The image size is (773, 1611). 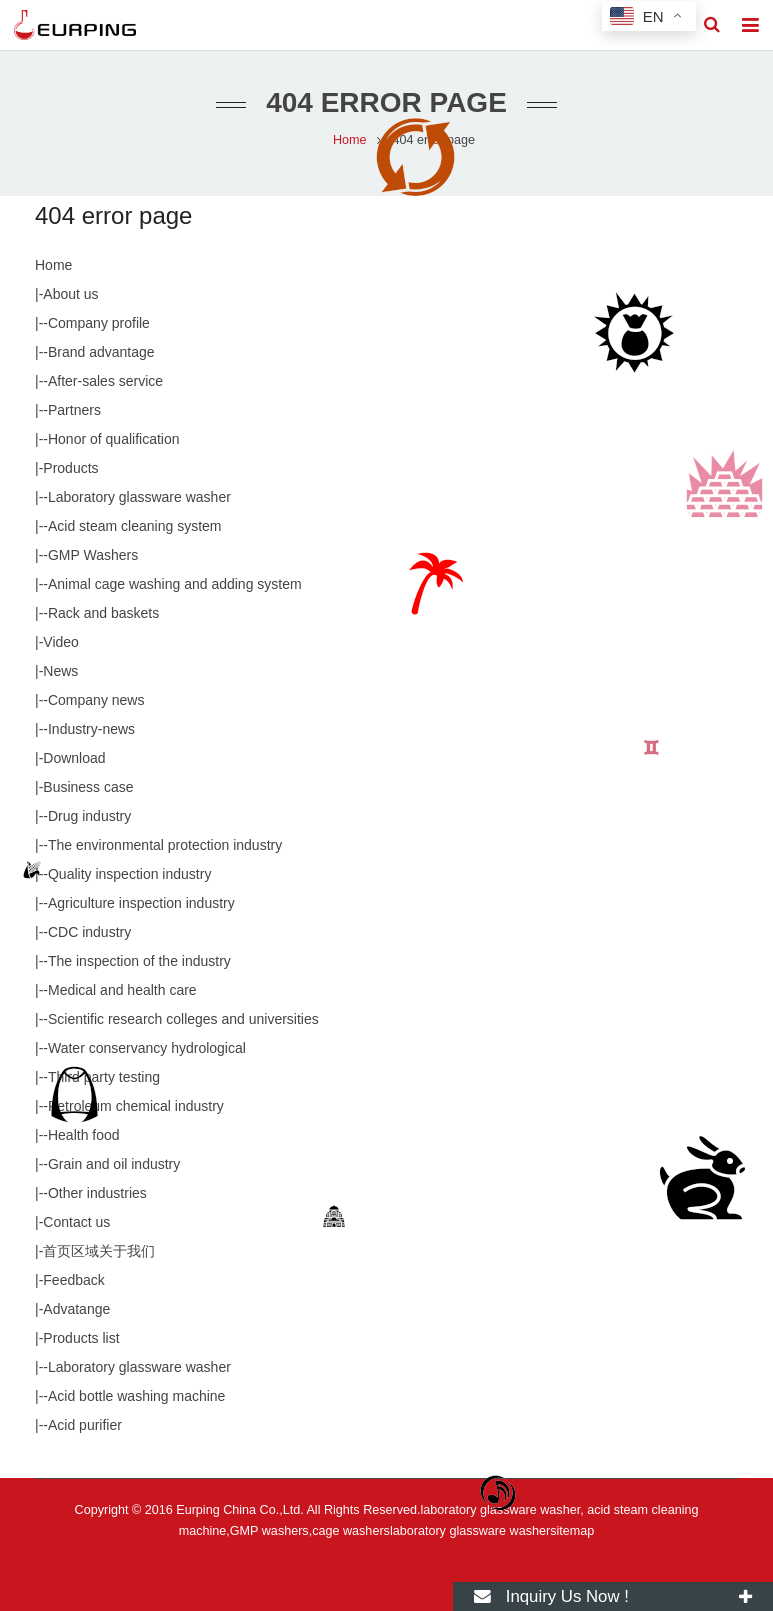 What do you see at coordinates (724, 480) in the screenshot?
I see `view your in-game currency or gold balance` at bounding box center [724, 480].